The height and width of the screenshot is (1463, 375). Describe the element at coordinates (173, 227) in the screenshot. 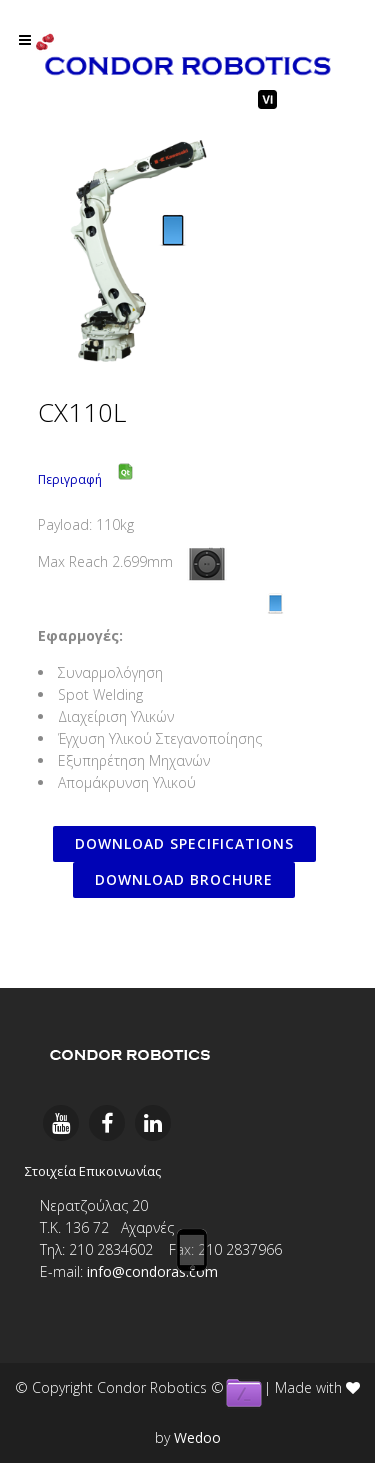

I see `iPad Mini device icon` at that location.